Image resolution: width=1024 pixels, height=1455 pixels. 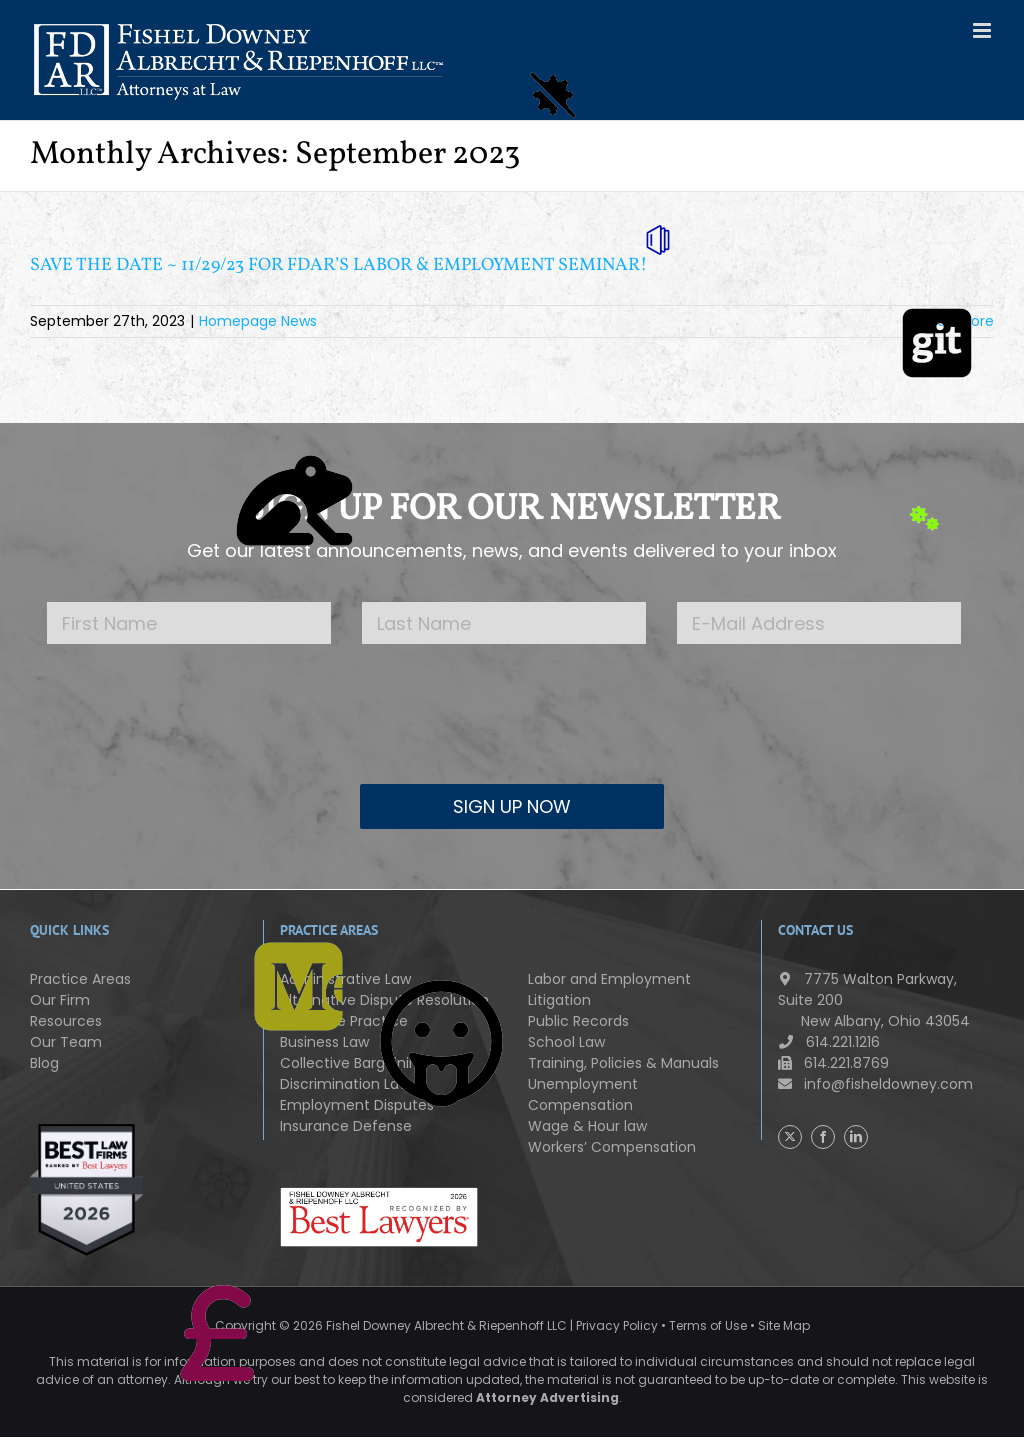 I want to click on indicates price or payment in British pounds, so click(x=219, y=1332).